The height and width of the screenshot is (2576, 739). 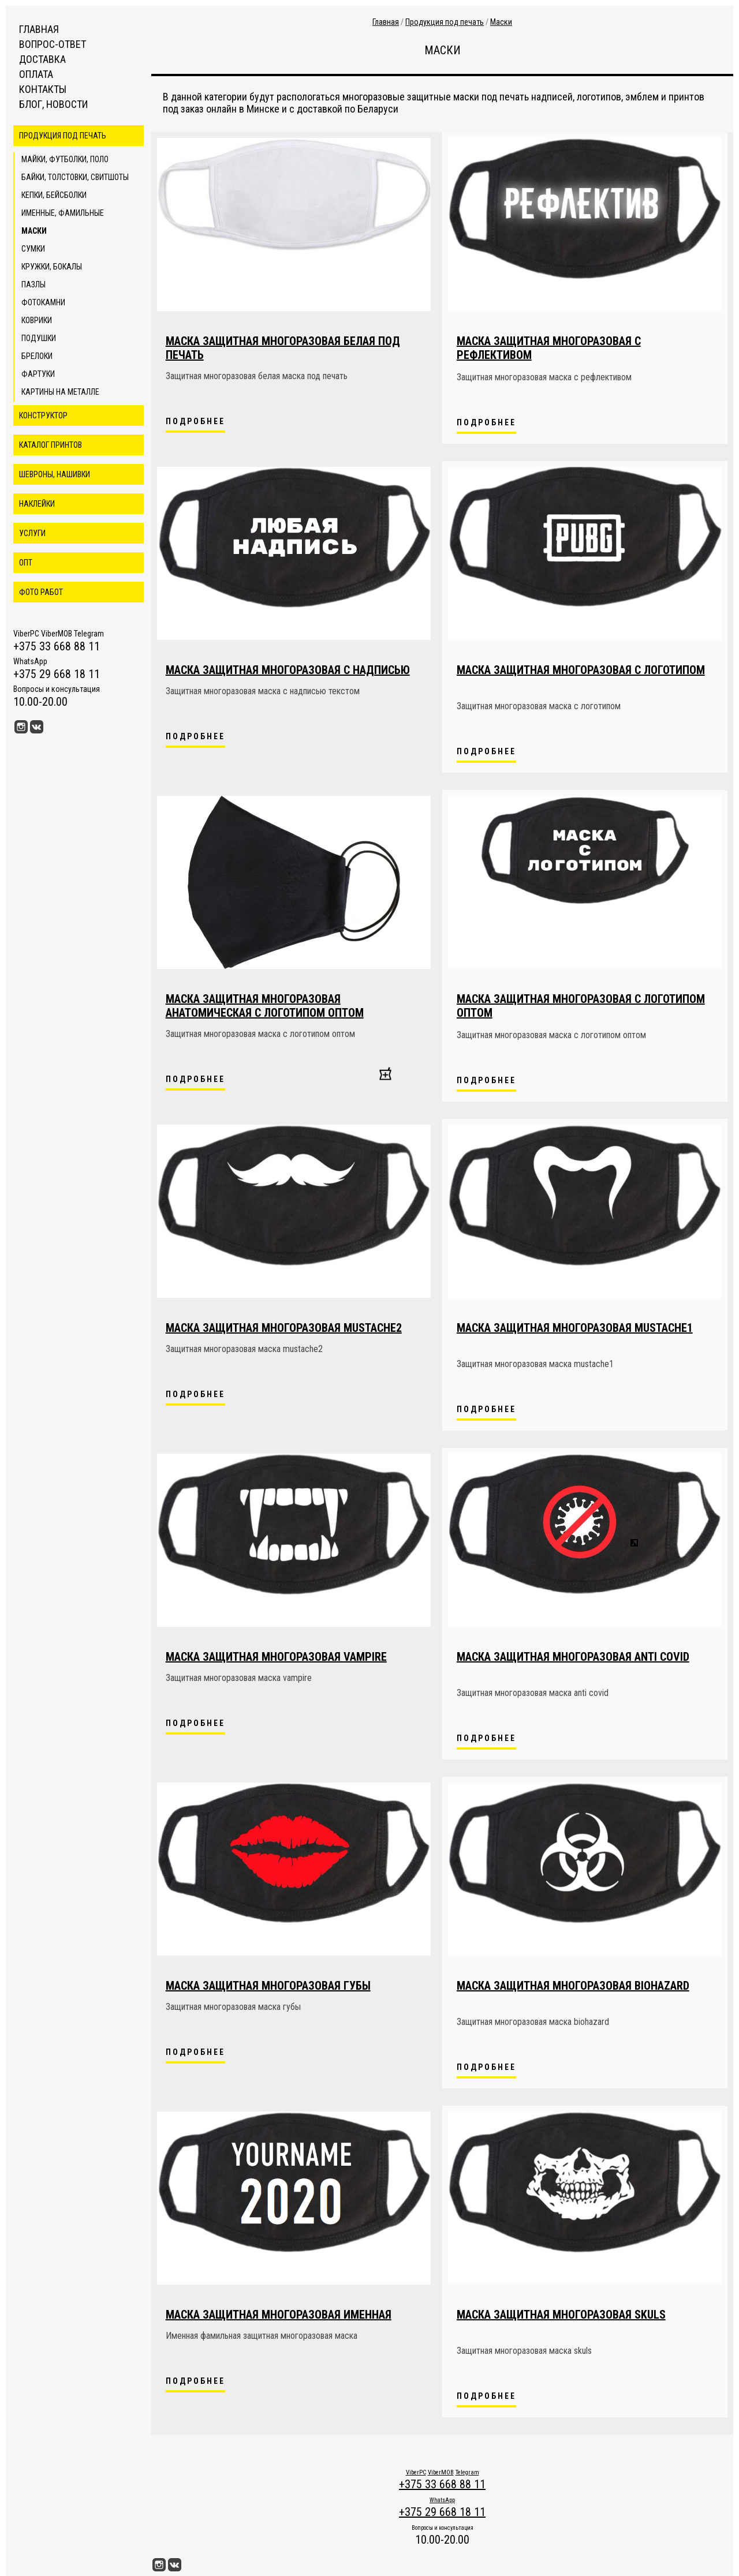 I want to click on apply black and white filter to image, so click(x=634, y=1542).